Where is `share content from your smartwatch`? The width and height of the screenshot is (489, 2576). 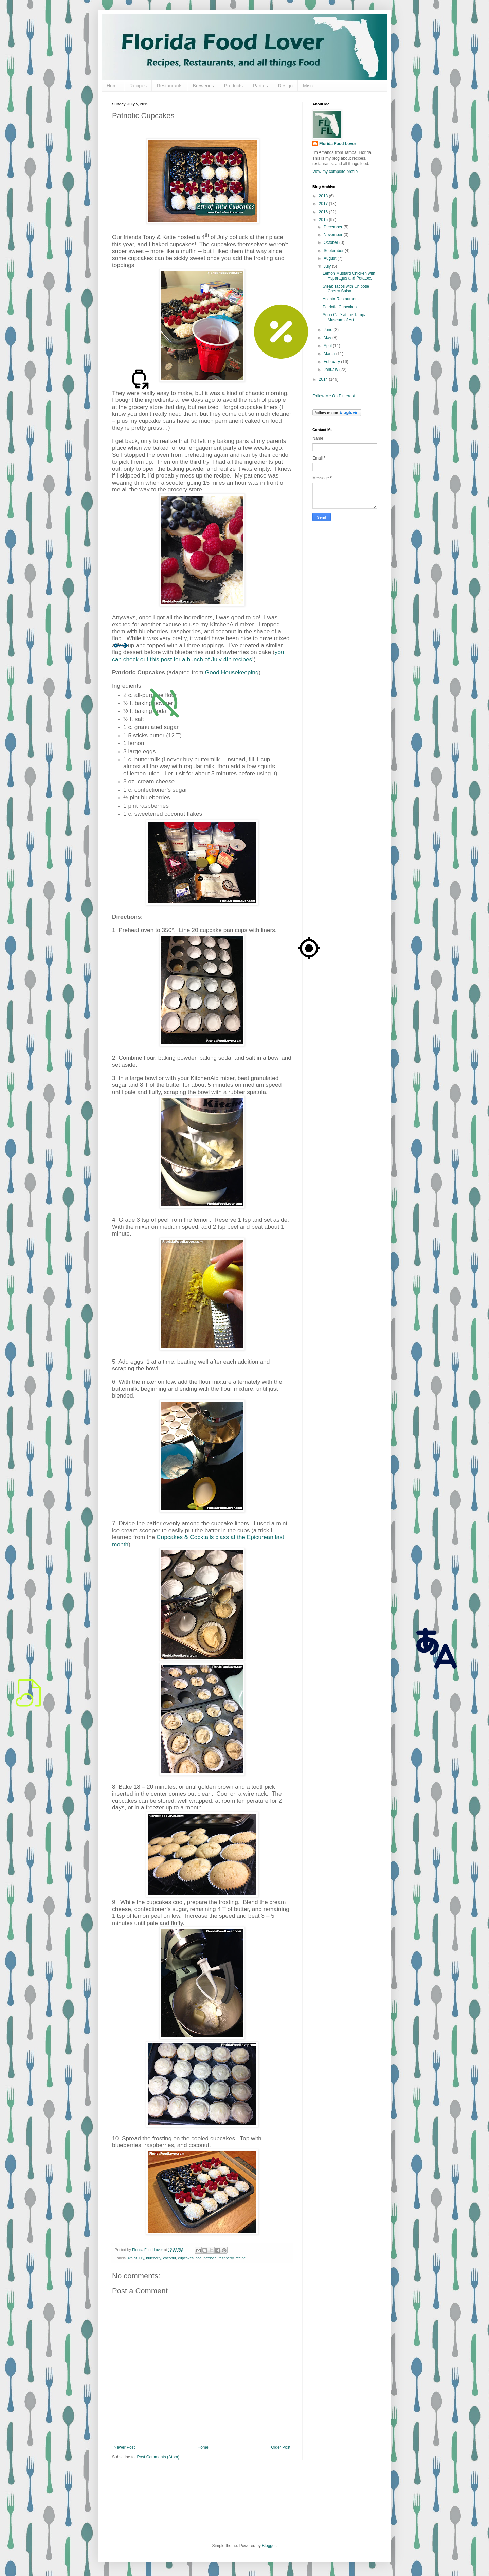
share content from your smartwatch is located at coordinates (139, 379).